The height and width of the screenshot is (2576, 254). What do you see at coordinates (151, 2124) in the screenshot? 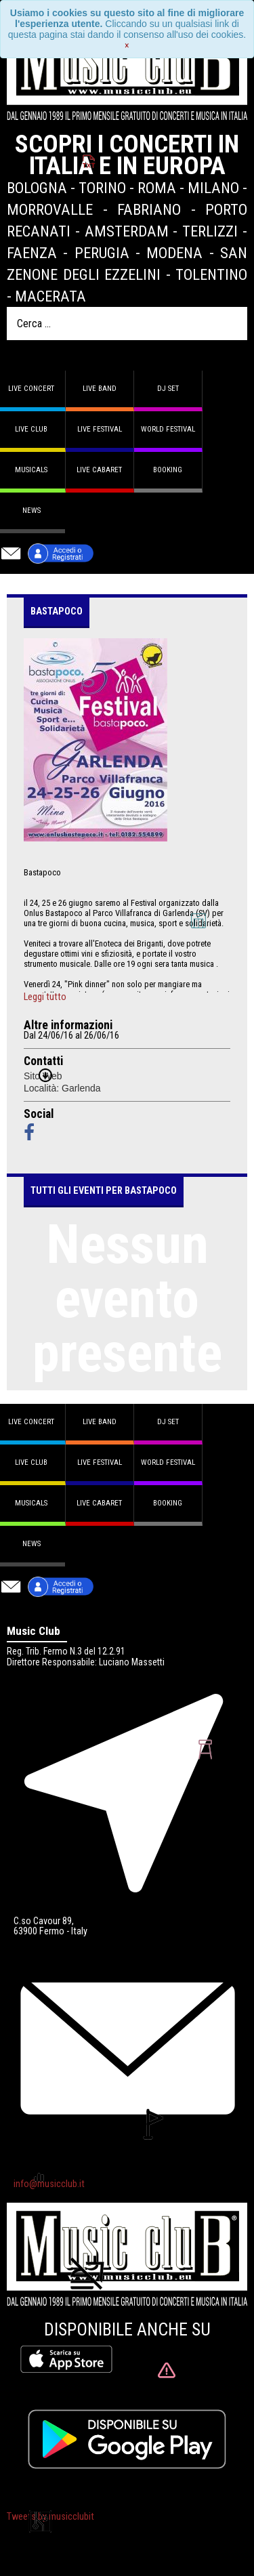
I see `flag or mark an item for follow-up` at bounding box center [151, 2124].